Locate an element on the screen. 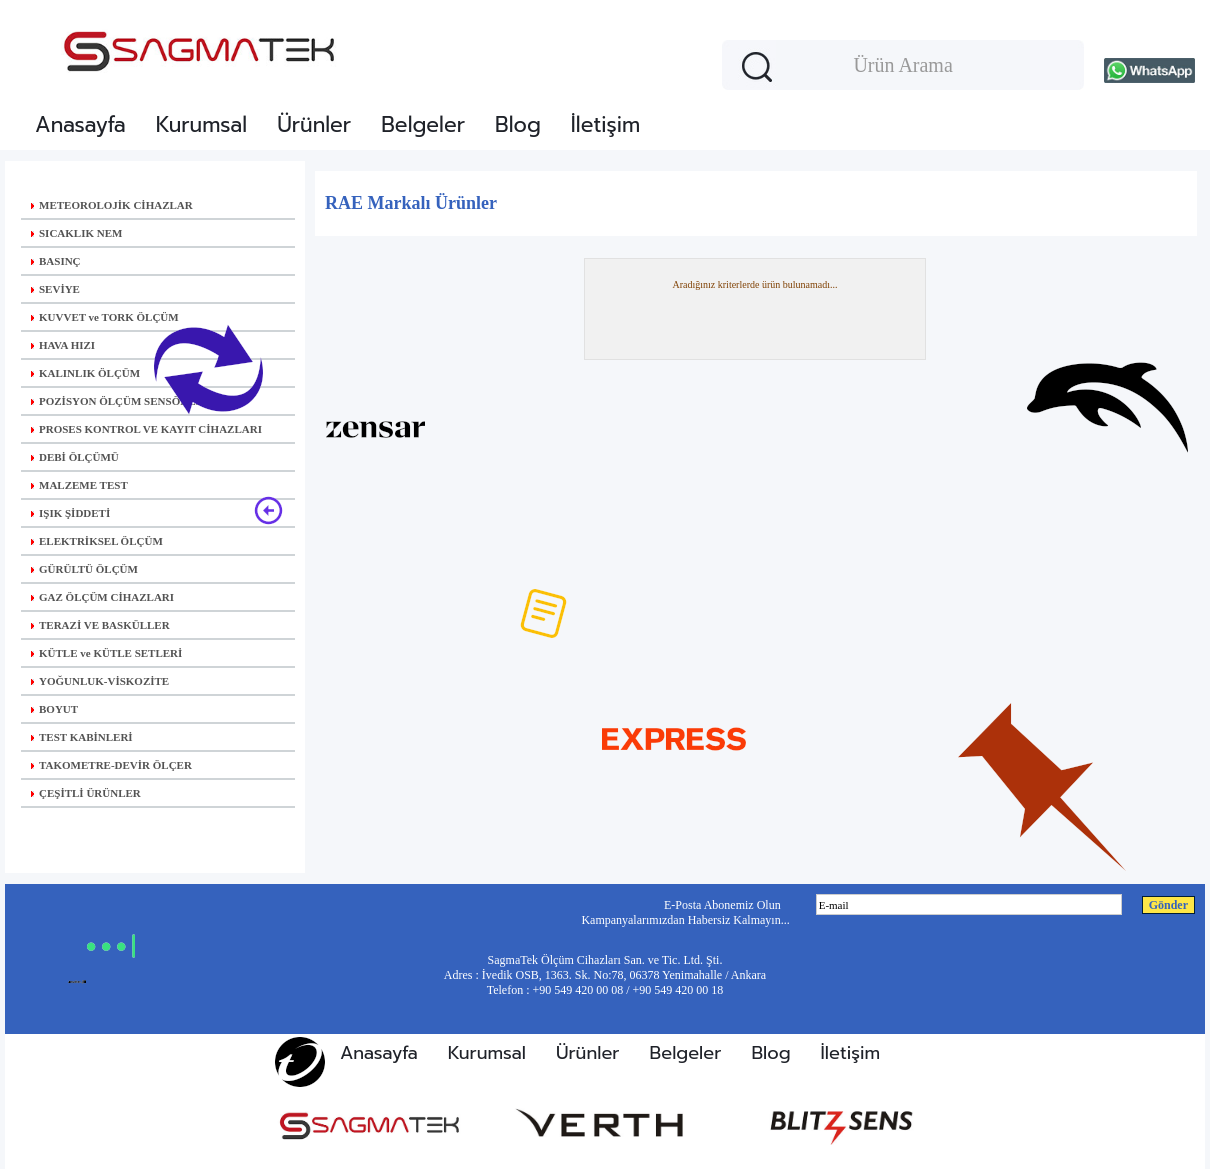  go back to the previous screen is located at coordinates (268, 510).